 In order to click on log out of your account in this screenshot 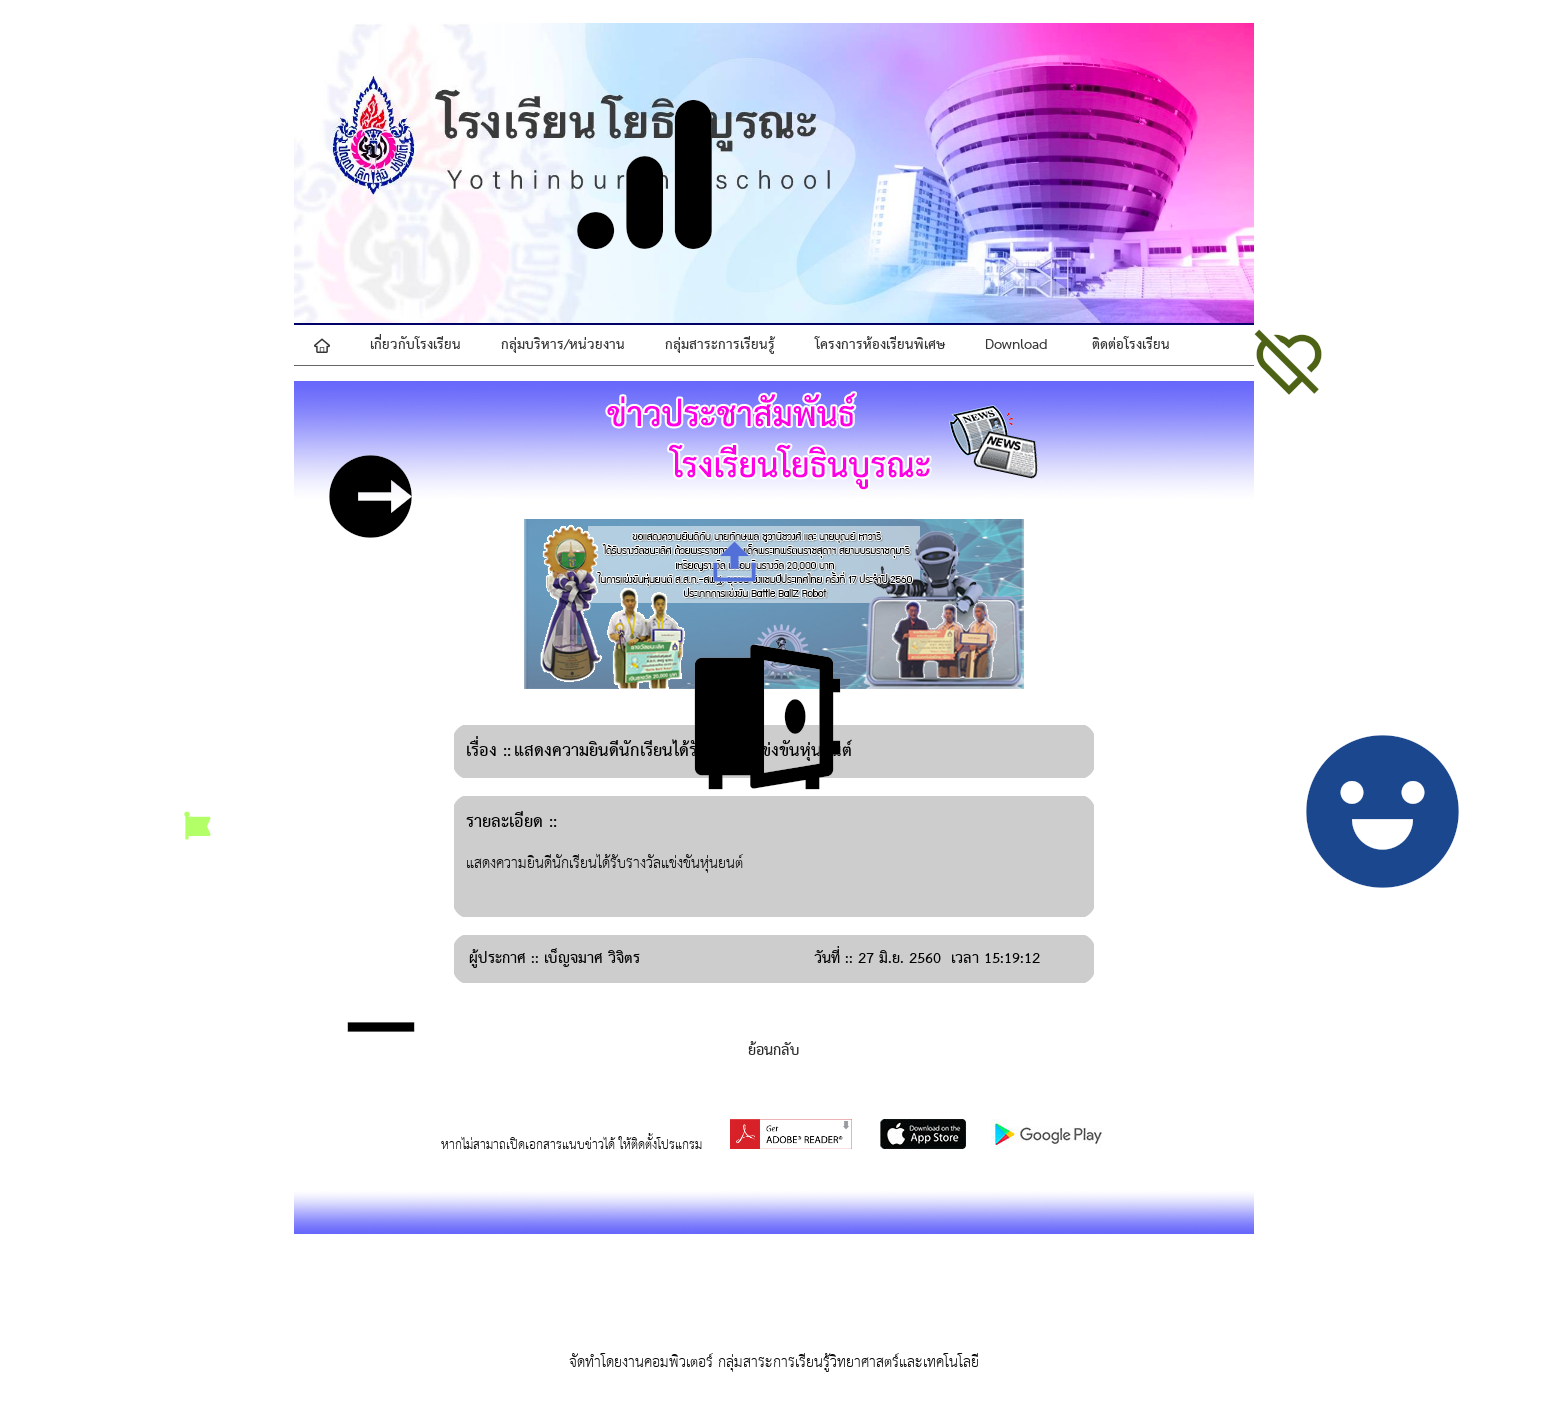, I will do `click(370, 496)`.